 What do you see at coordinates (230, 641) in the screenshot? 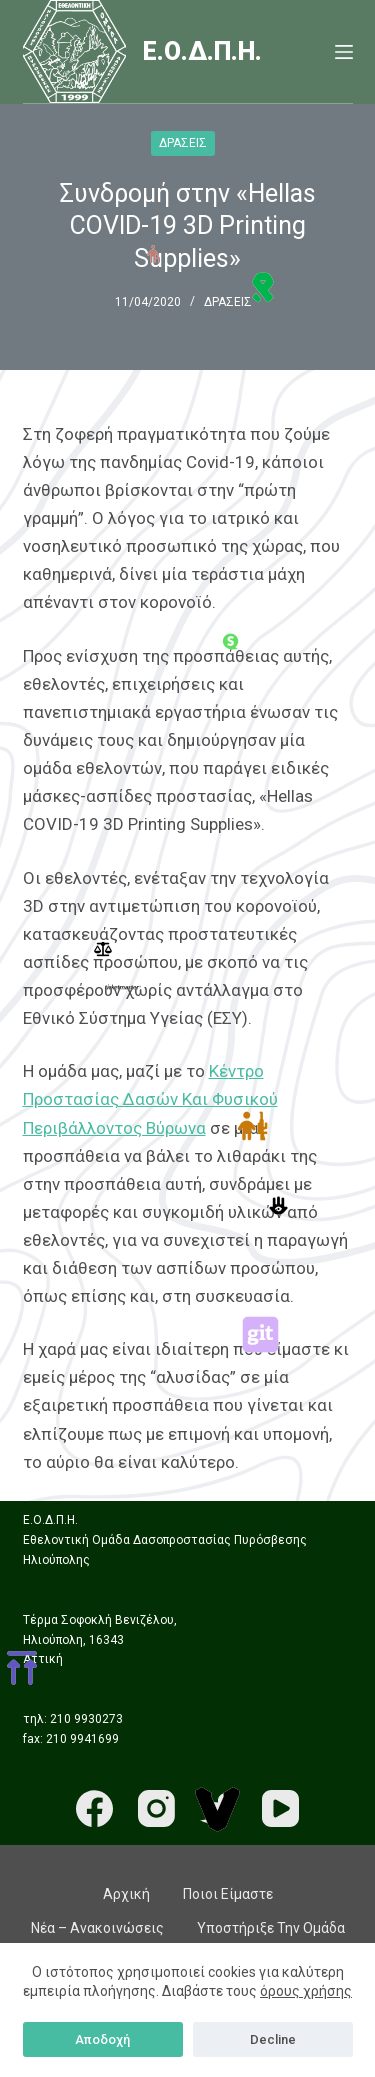
I see `open the Speakap app` at bounding box center [230, 641].